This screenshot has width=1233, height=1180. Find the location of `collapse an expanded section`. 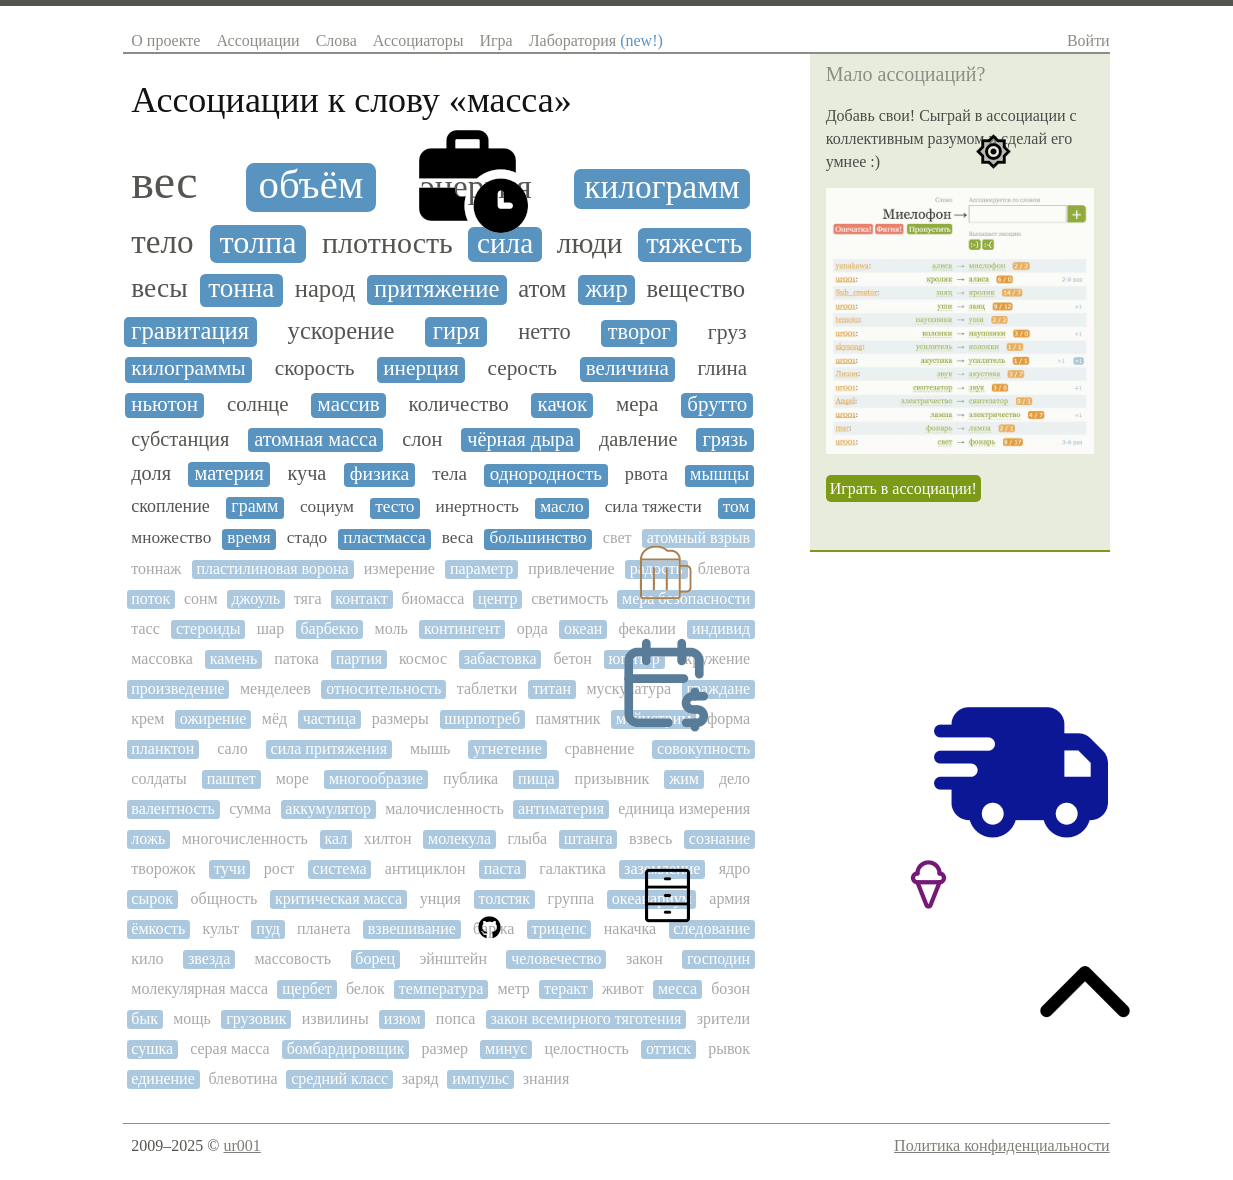

collapse an expanded section is located at coordinates (1085, 998).